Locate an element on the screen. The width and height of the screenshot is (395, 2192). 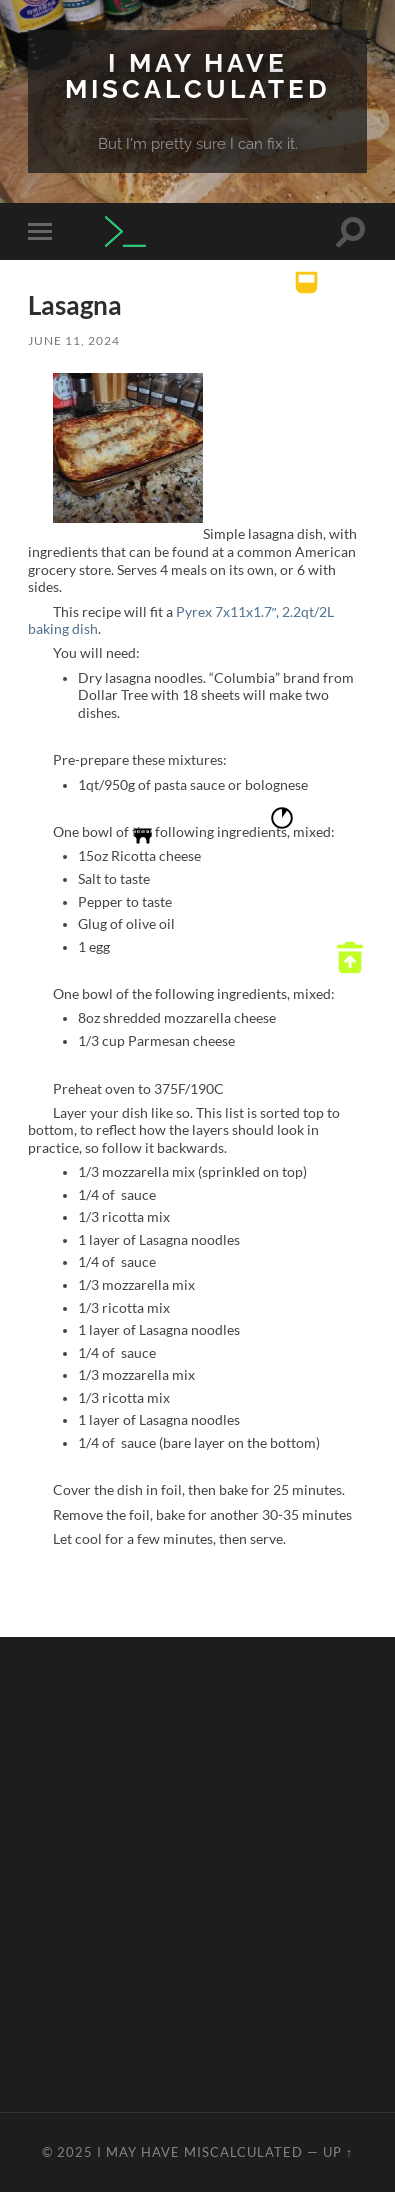
open terminal or command line interface is located at coordinates (125, 231).